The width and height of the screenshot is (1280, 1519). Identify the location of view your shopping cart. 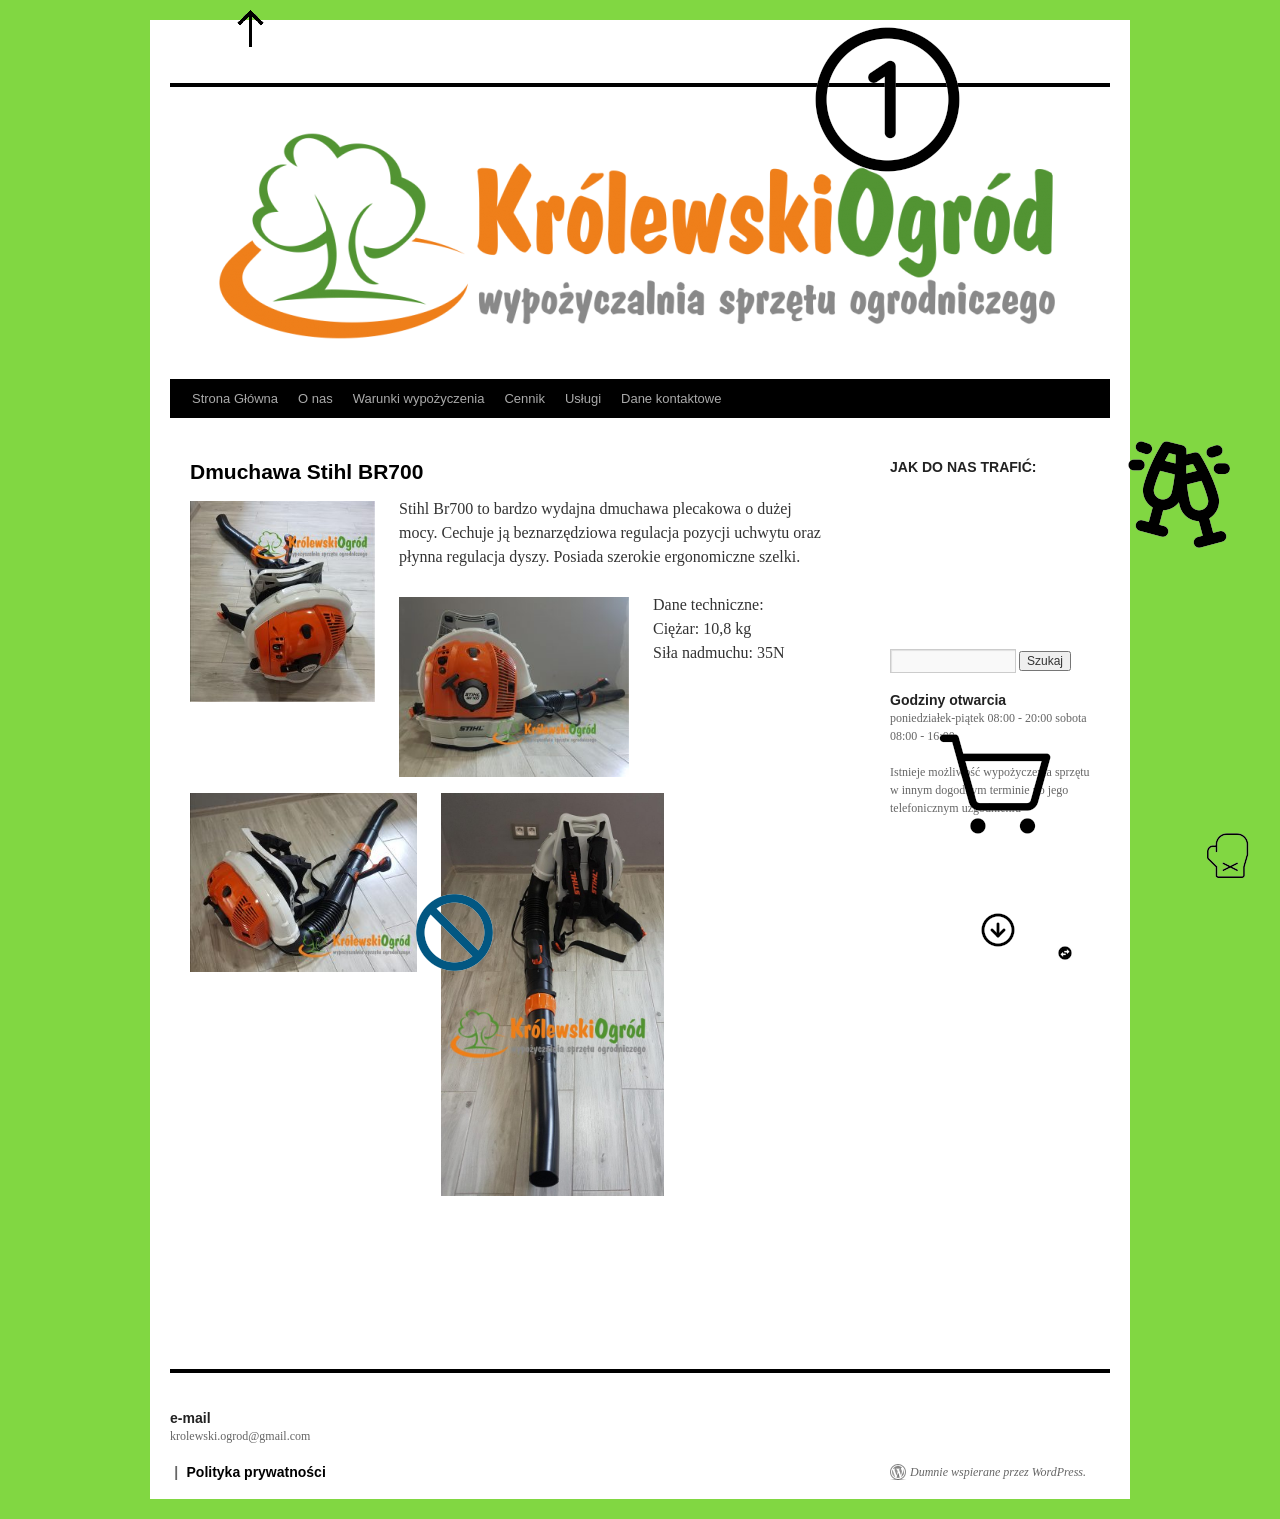
(997, 784).